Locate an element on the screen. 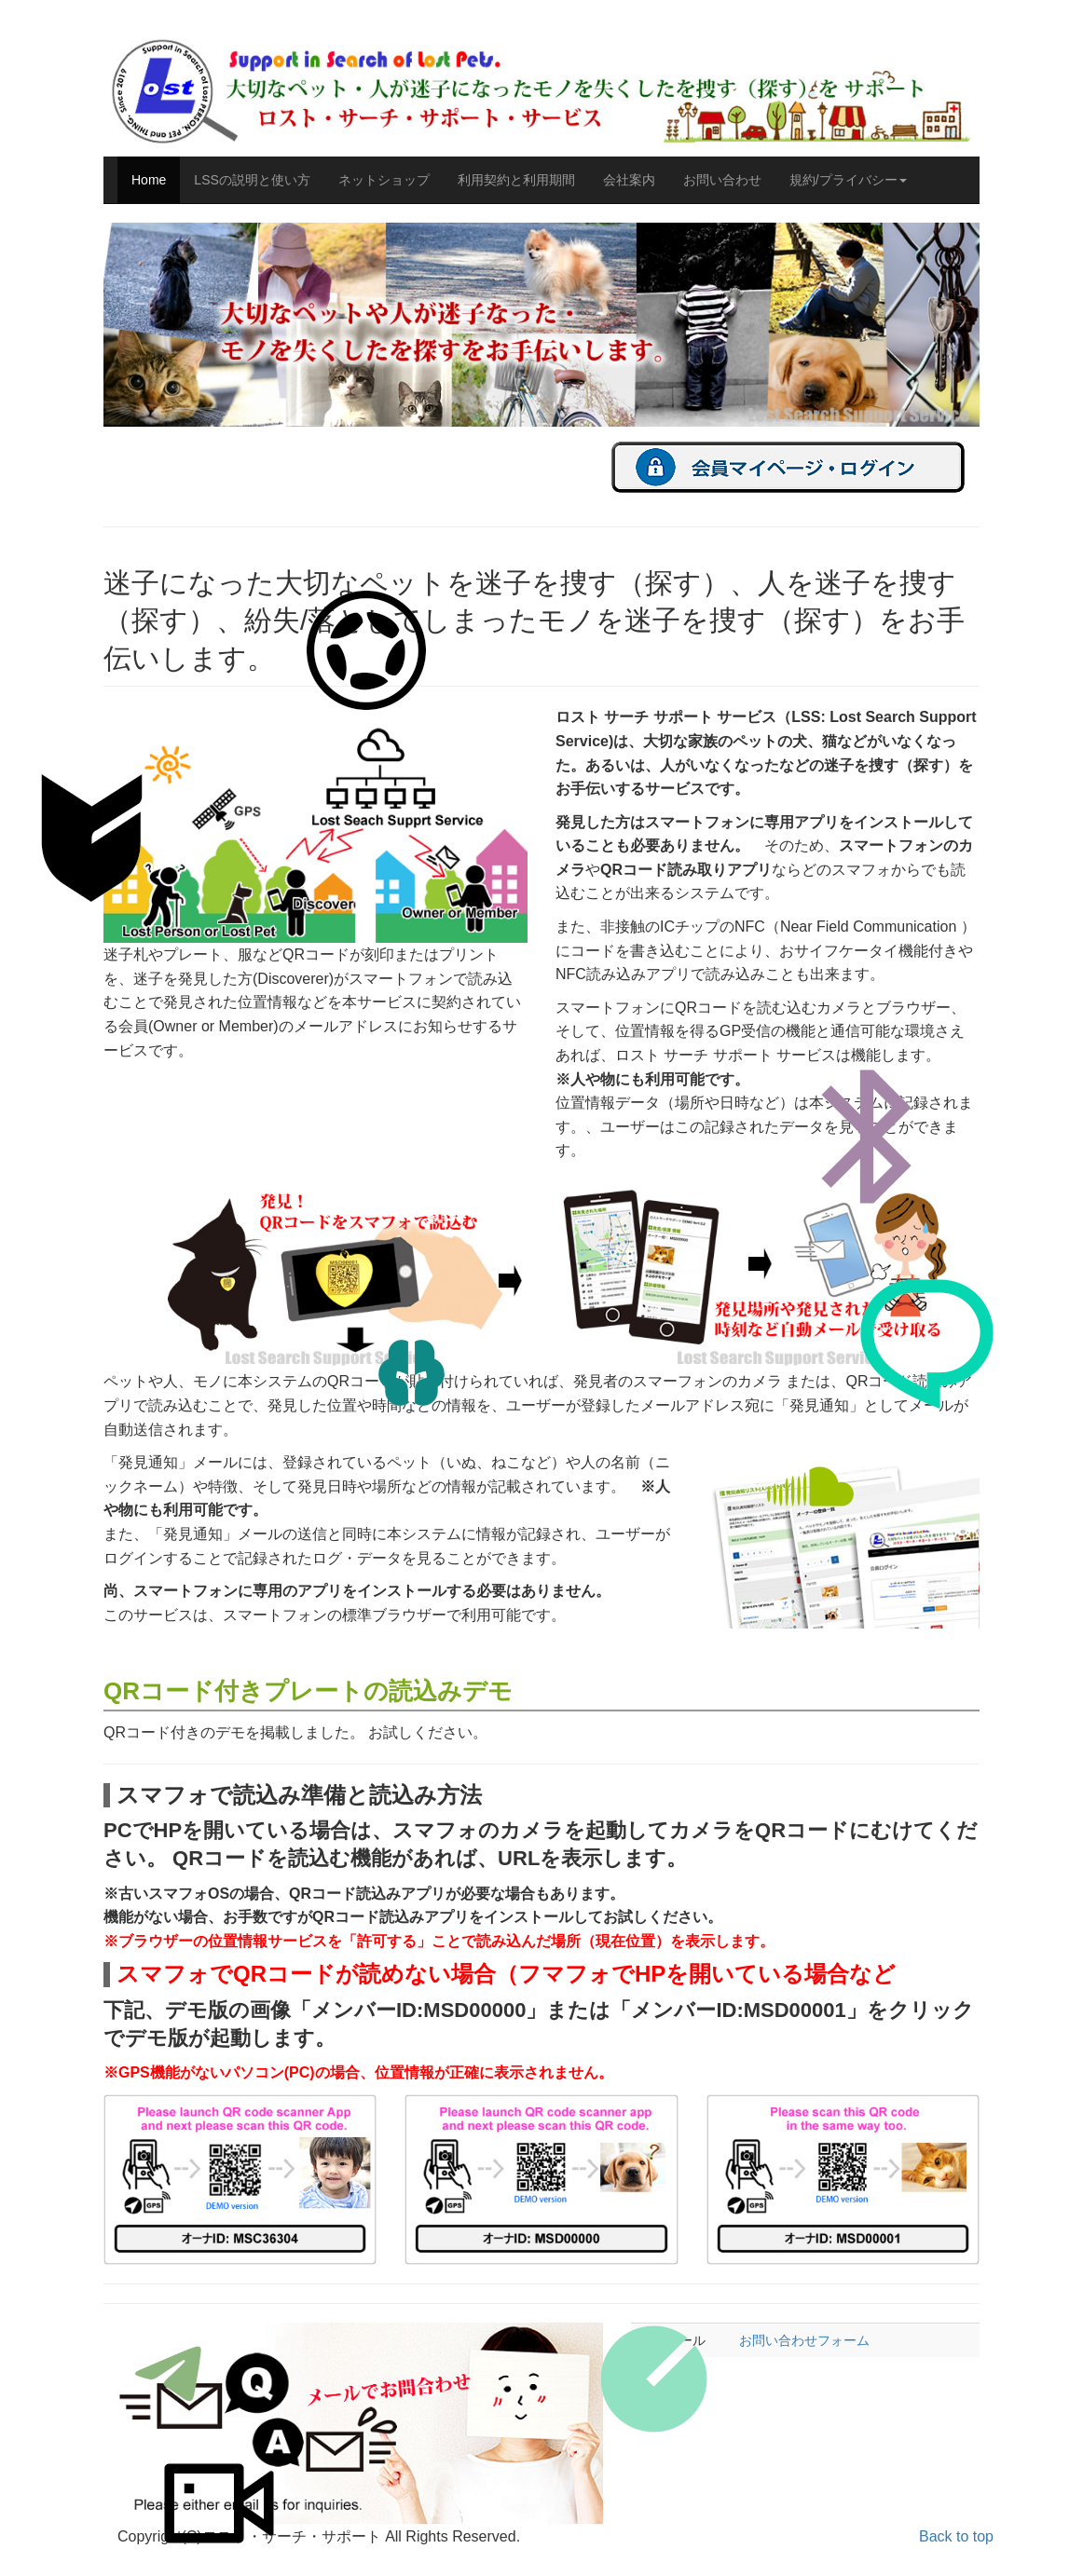  corona engine logo is located at coordinates (366, 650).